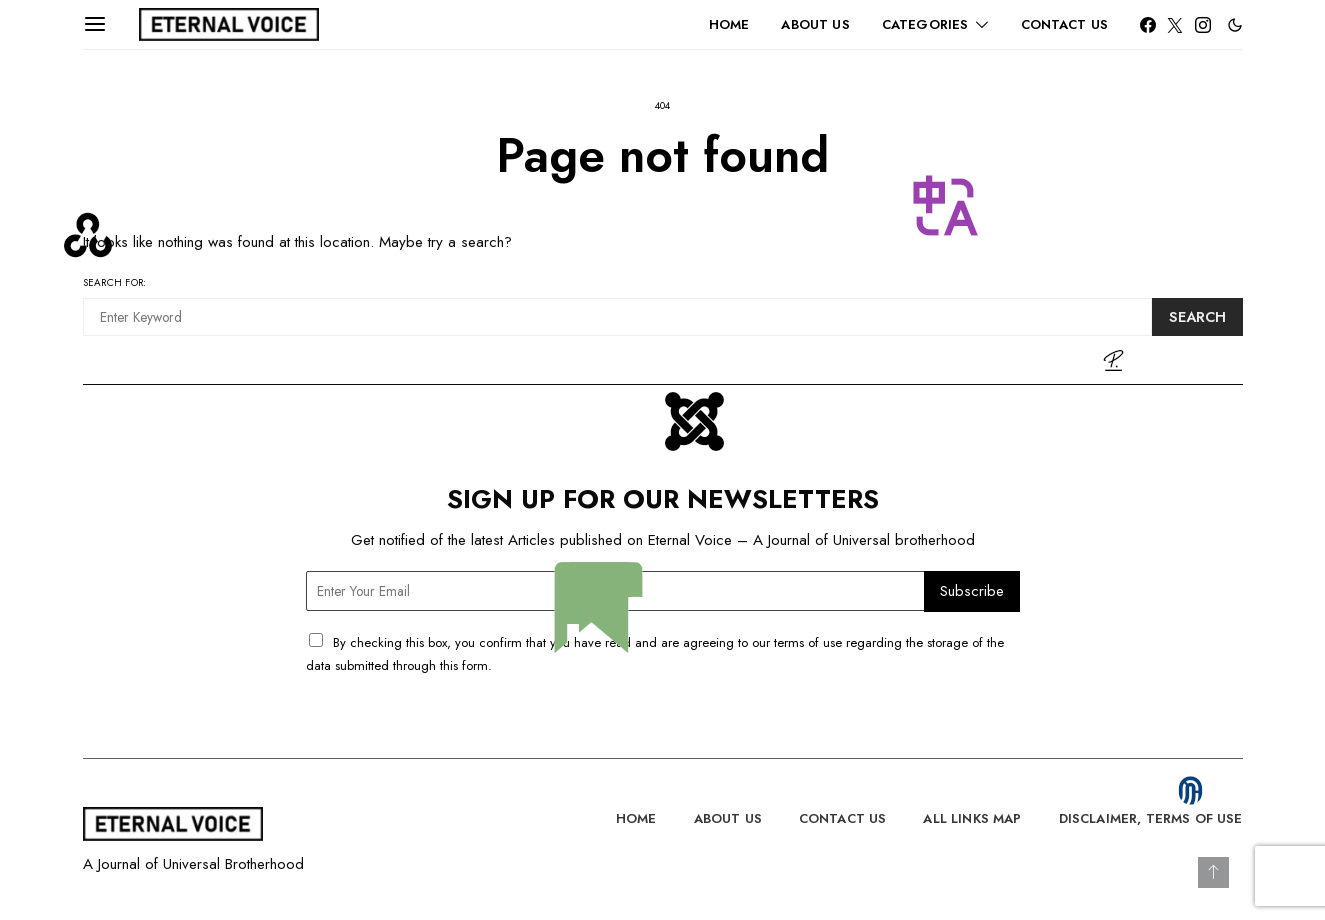 This screenshot has height=920, width=1325. Describe the element at coordinates (945, 207) in the screenshot. I see `translate text to another language` at that location.